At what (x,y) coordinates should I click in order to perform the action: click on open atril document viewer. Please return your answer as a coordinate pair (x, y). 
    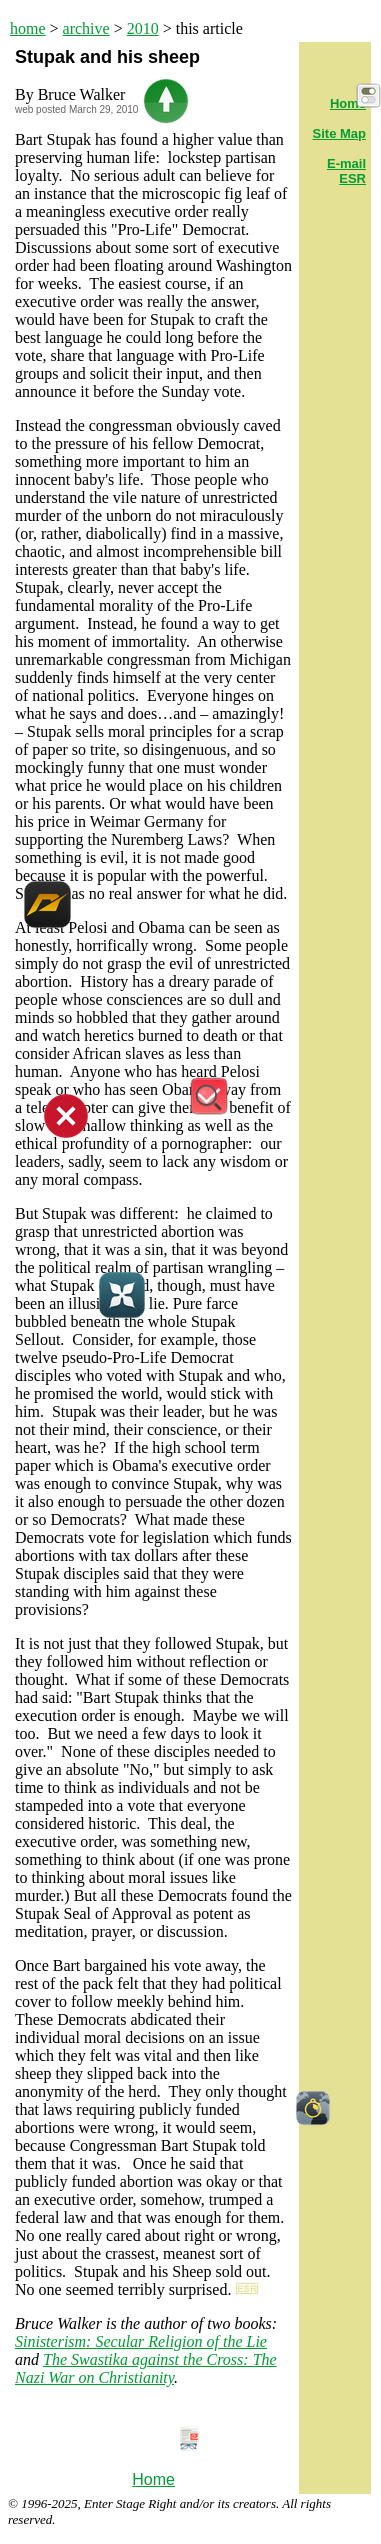
    Looking at the image, I should click on (189, 2438).